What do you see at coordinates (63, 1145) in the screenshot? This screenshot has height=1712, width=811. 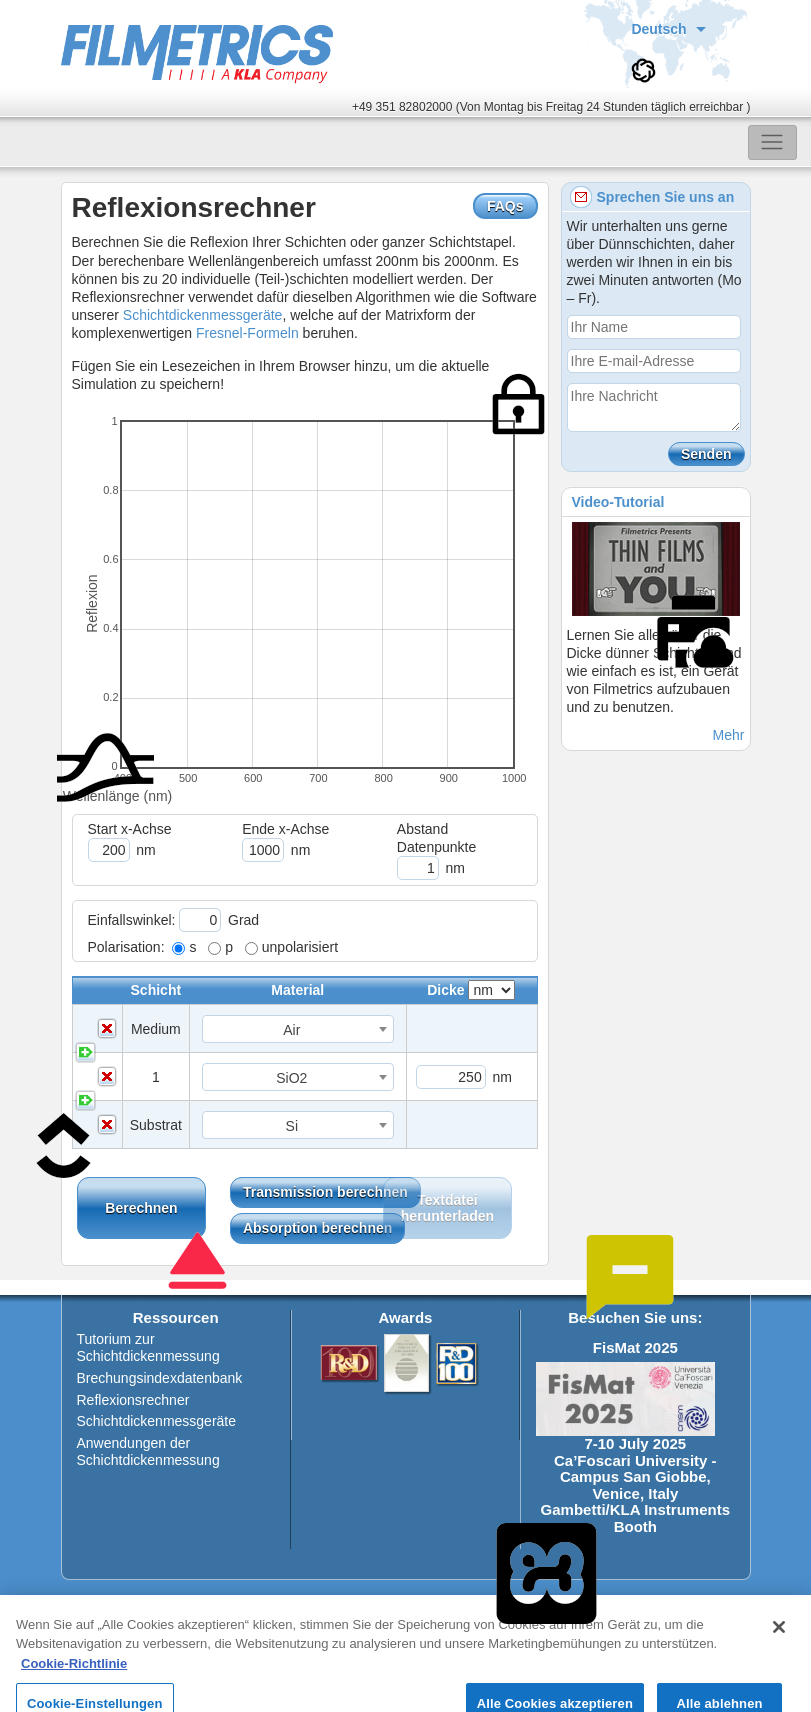 I see `open clickup app` at bounding box center [63, 1145].